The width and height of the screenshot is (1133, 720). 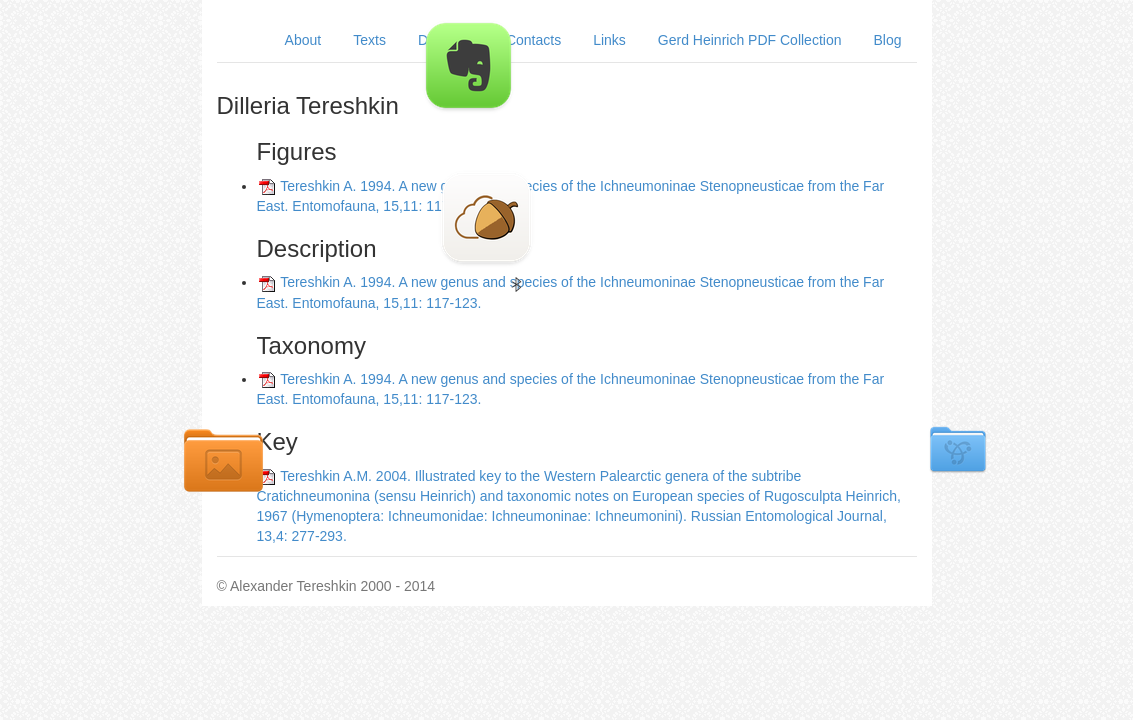 What do you see at coordinates (486, 217) in the screenshot?
I see `open nut cloud storage app` at bounding box center [486, 217].